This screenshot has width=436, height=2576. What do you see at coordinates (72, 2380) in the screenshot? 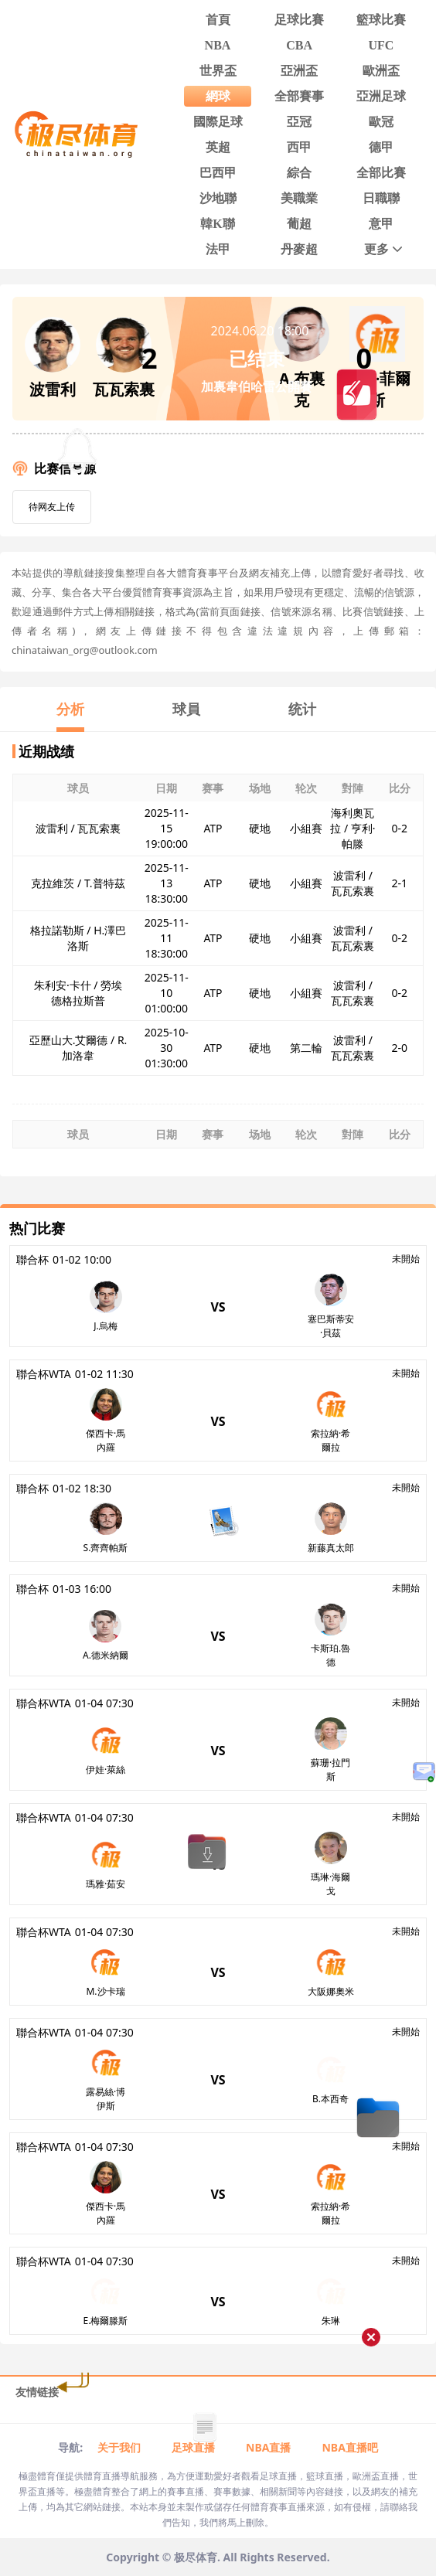
I see `reply to all recipients of an email` at bounding box center [72, 2380].